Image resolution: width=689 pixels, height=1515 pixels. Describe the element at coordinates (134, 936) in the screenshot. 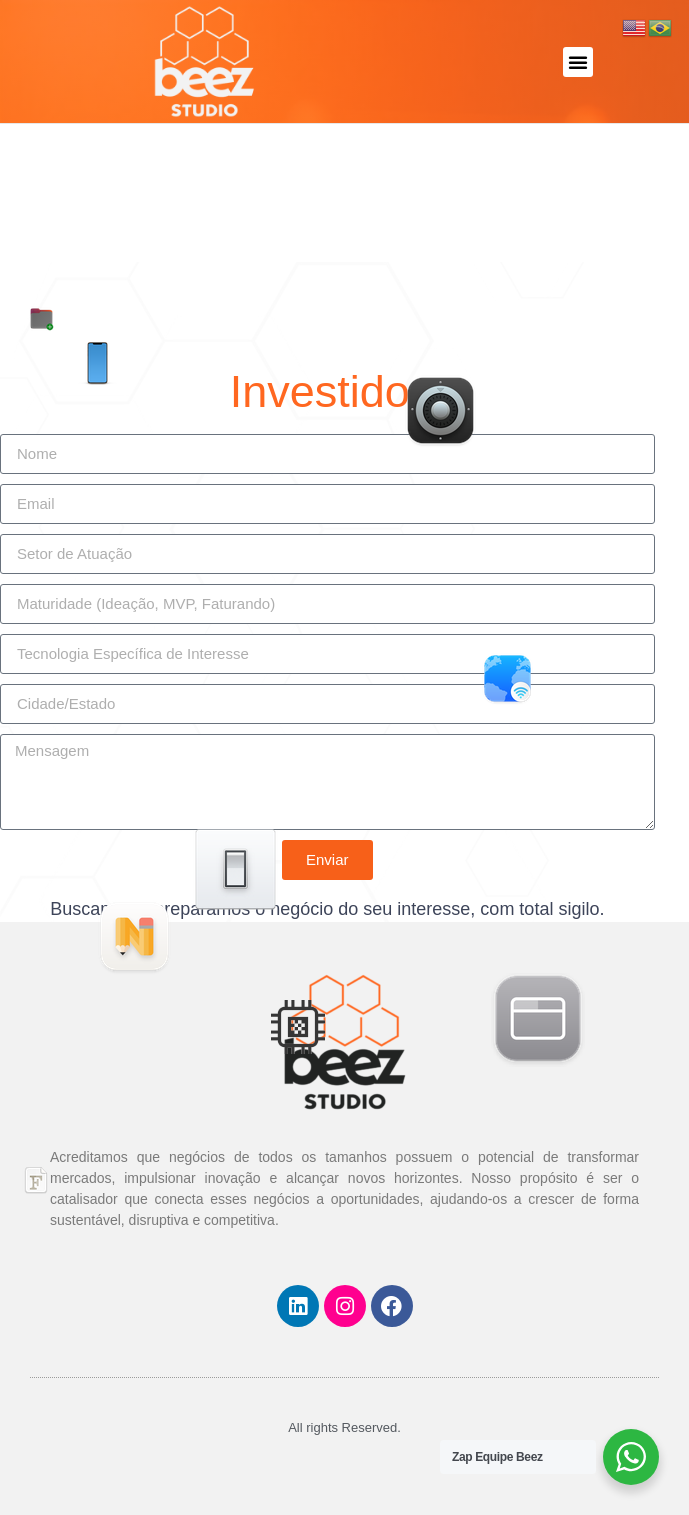

I see `open the Notable note-taking app` at that location.